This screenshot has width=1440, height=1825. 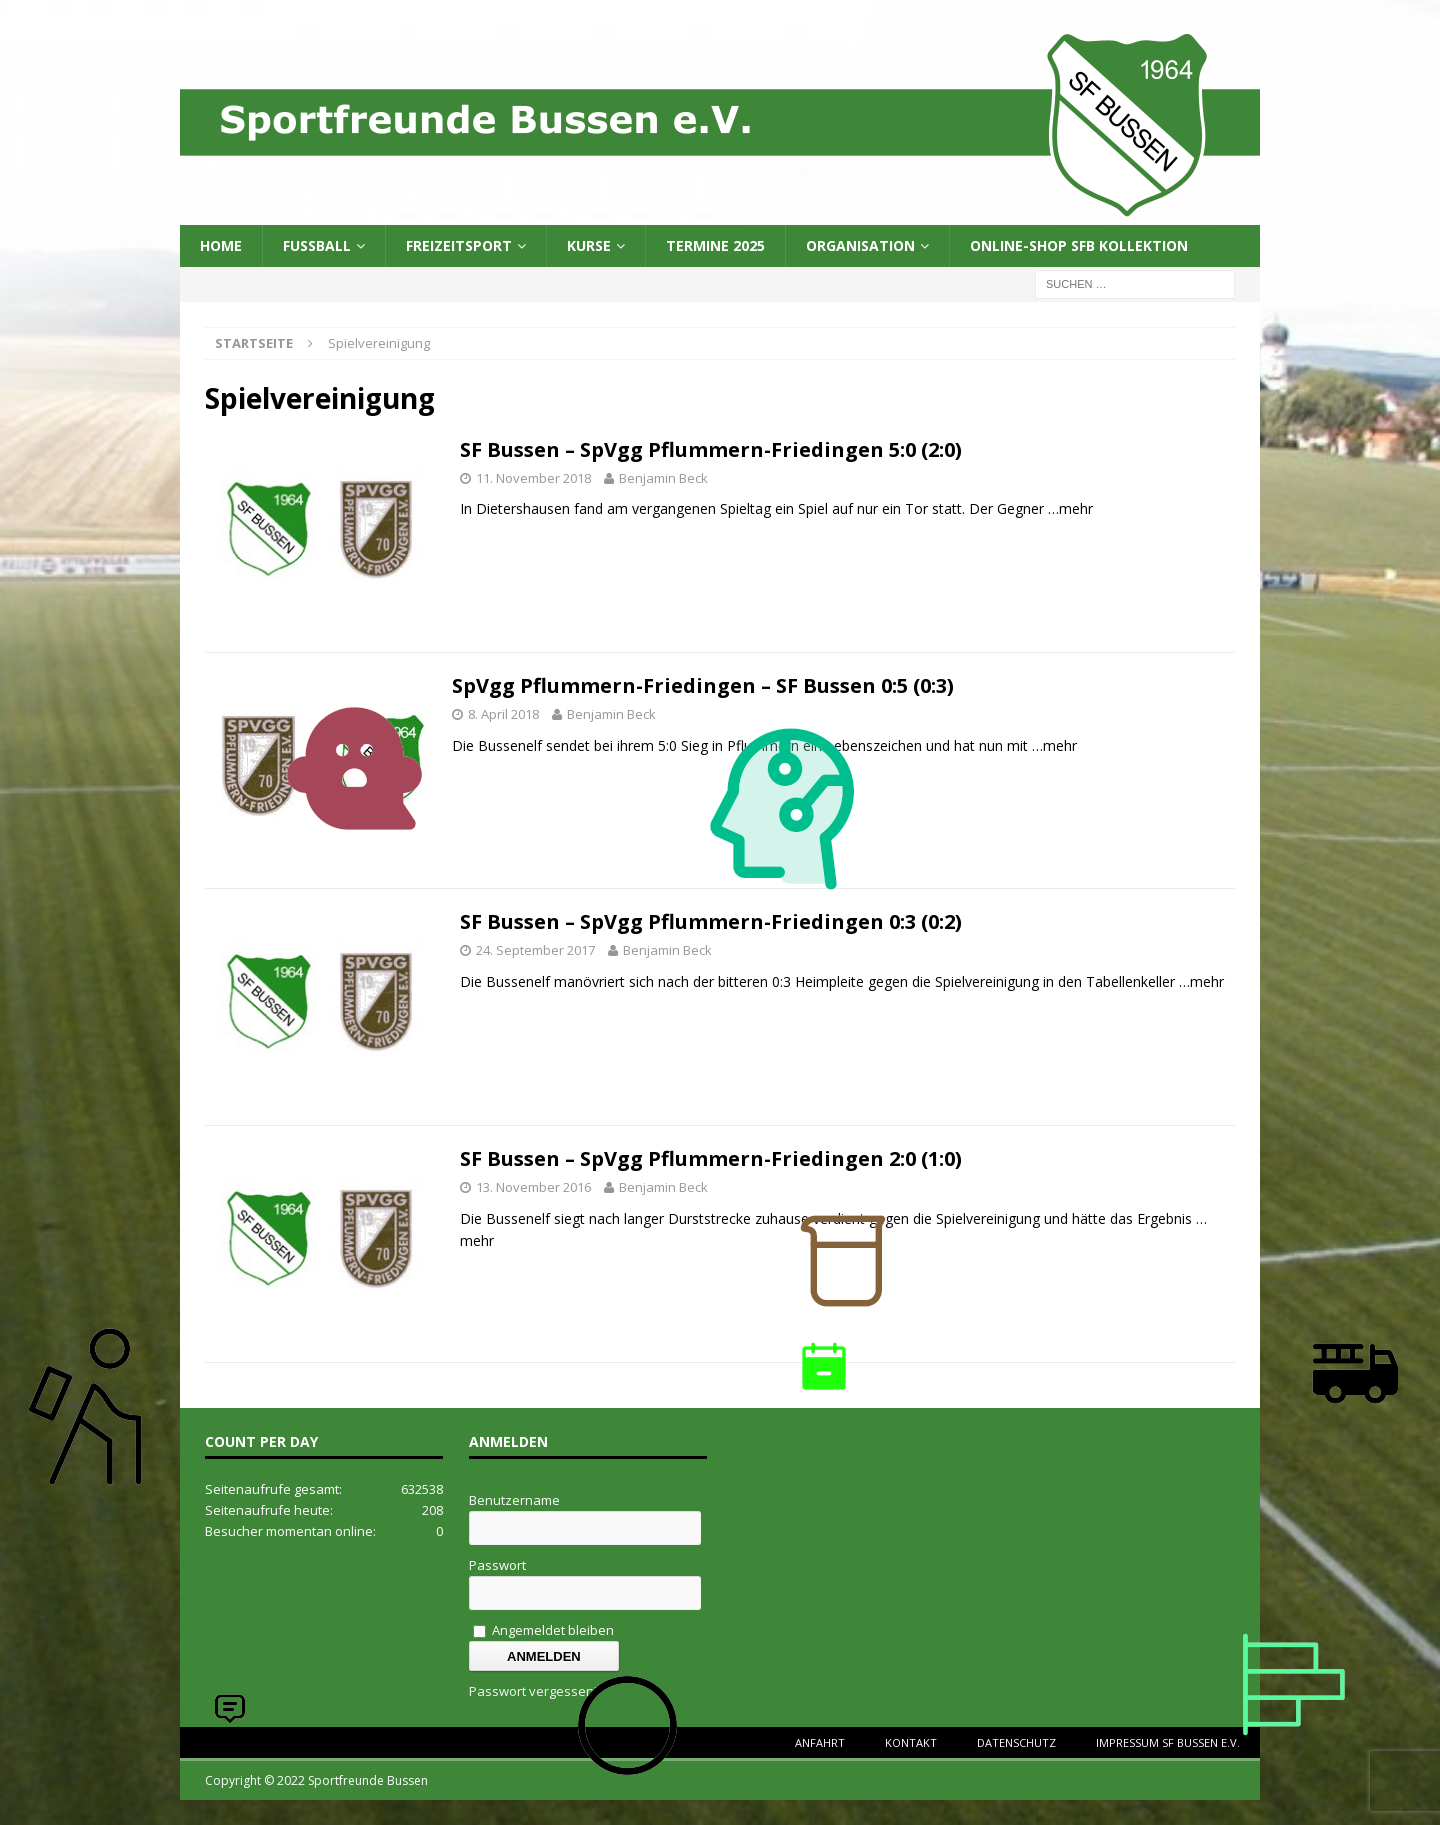 What do you see at coordinates (354, 768) in the screenshot?
I see `toggle ghost mode or invisible status` at bounding box center [354, 768].